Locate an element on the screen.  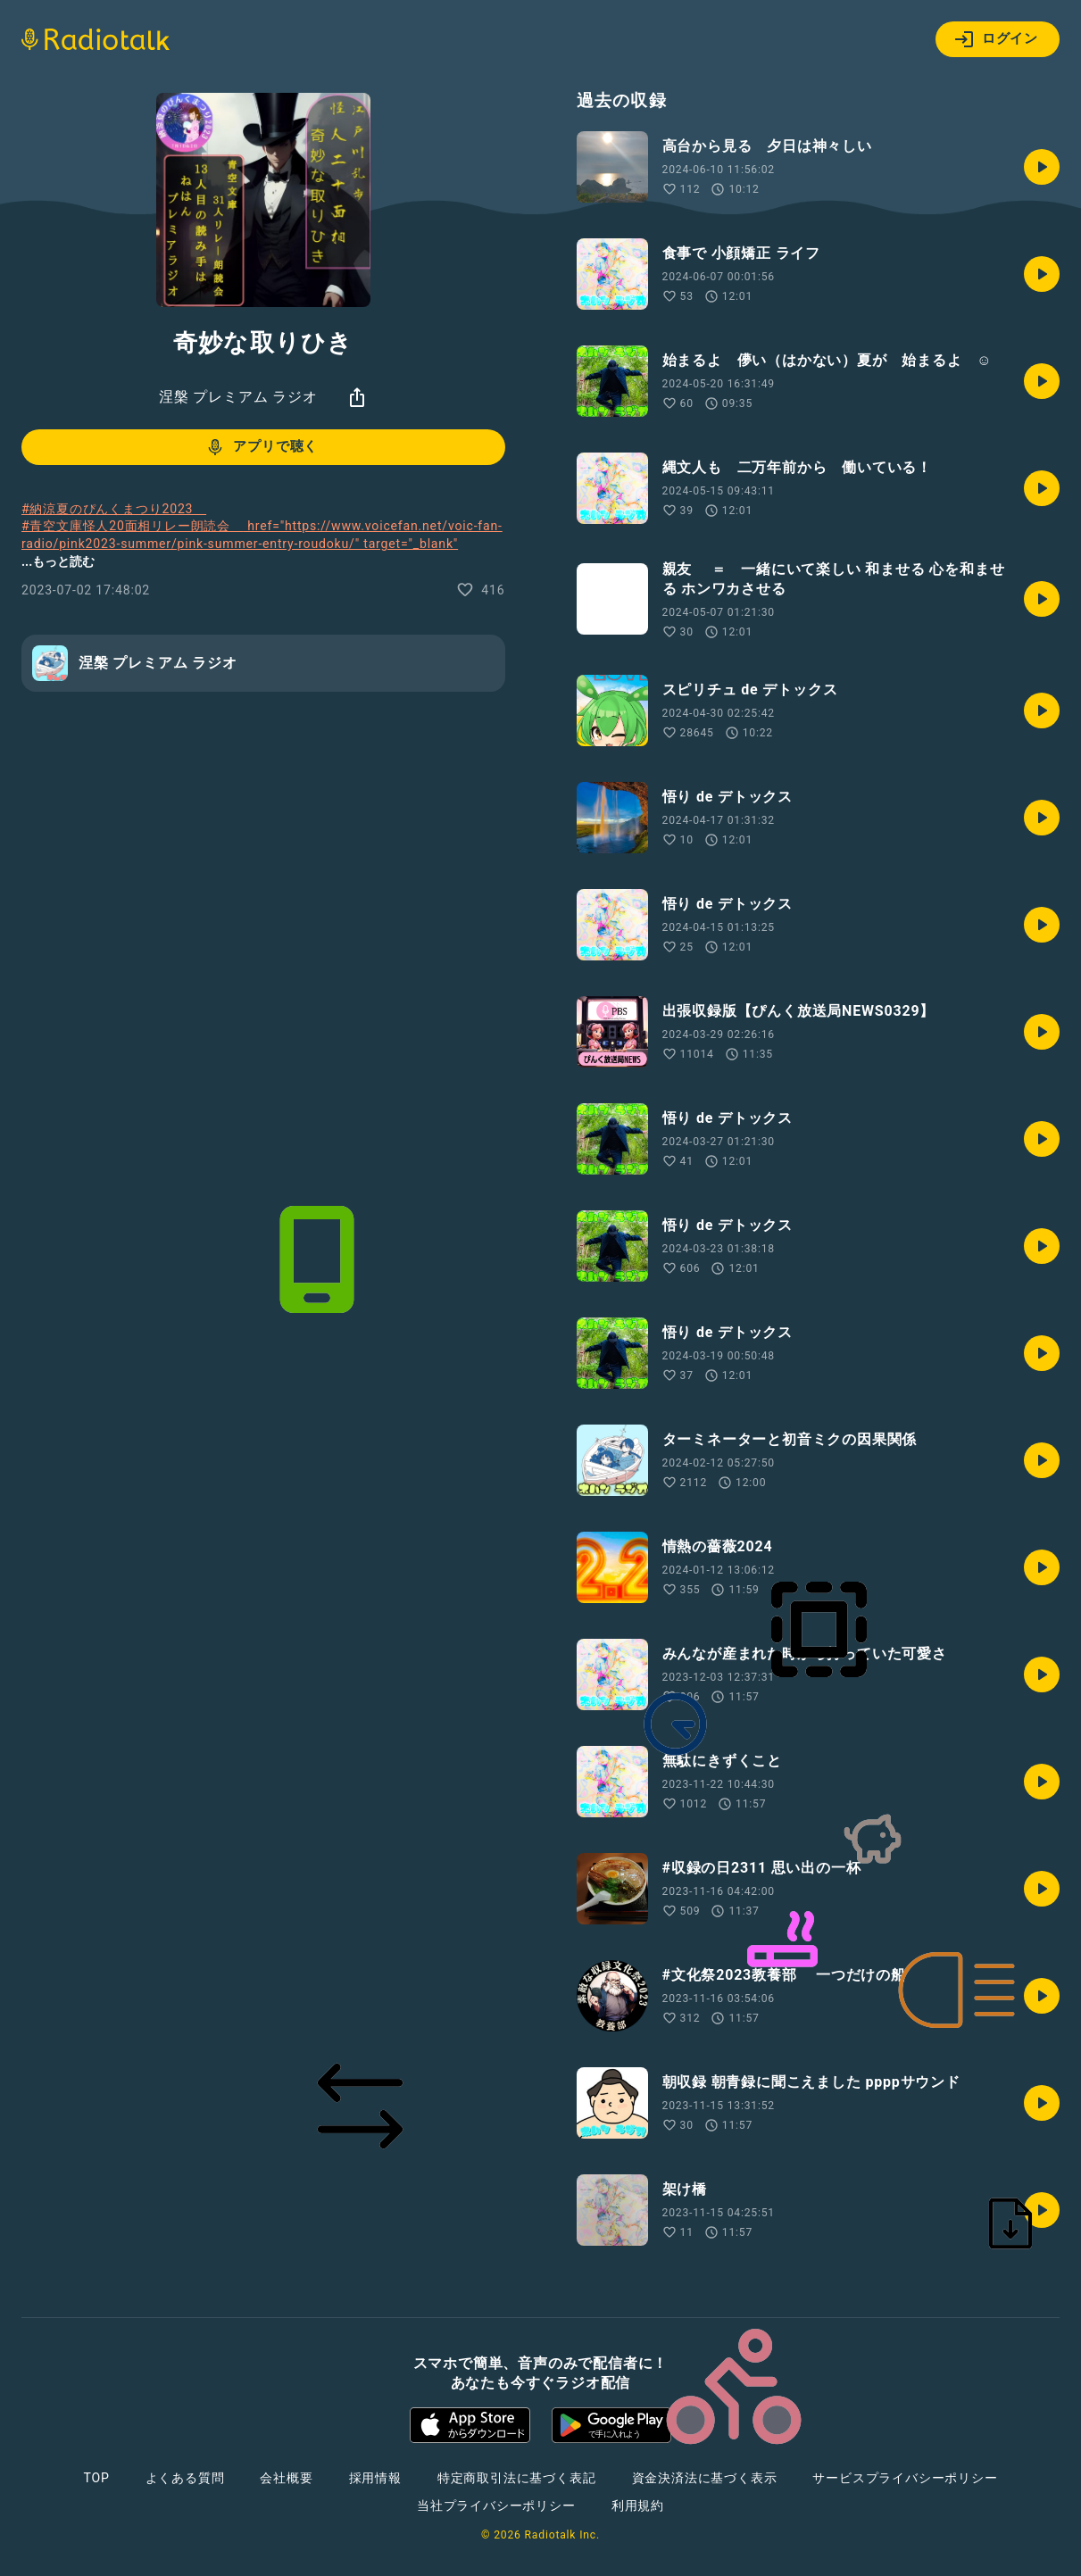
access savings or budget features is located at coordinates (872, 1840).